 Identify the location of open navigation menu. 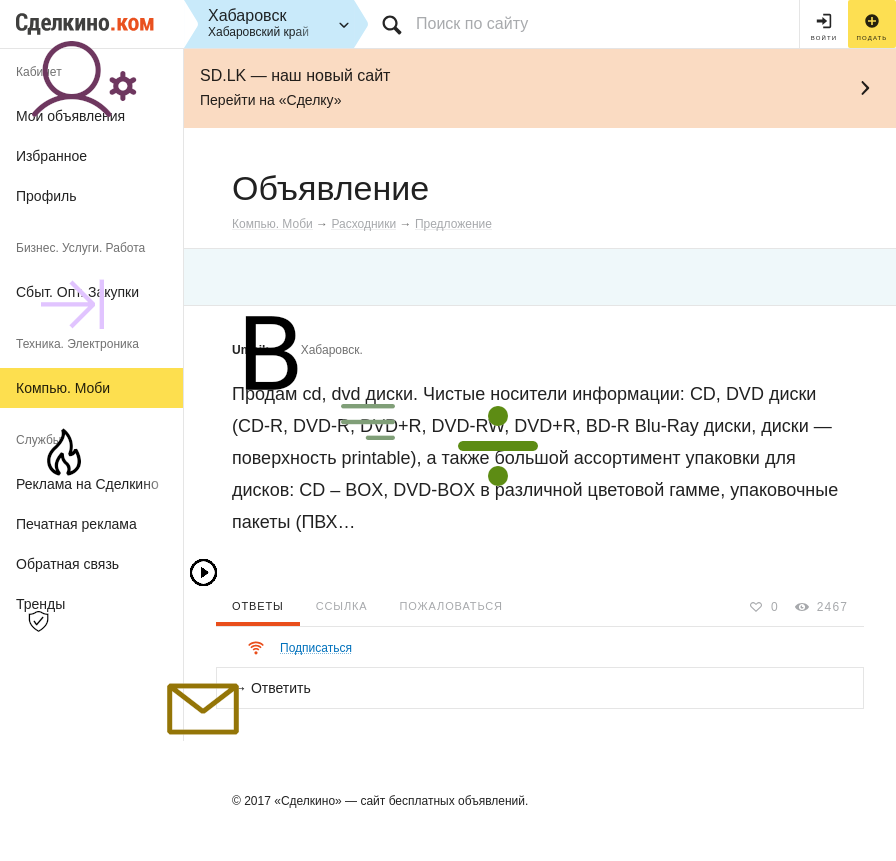
(368, 422).